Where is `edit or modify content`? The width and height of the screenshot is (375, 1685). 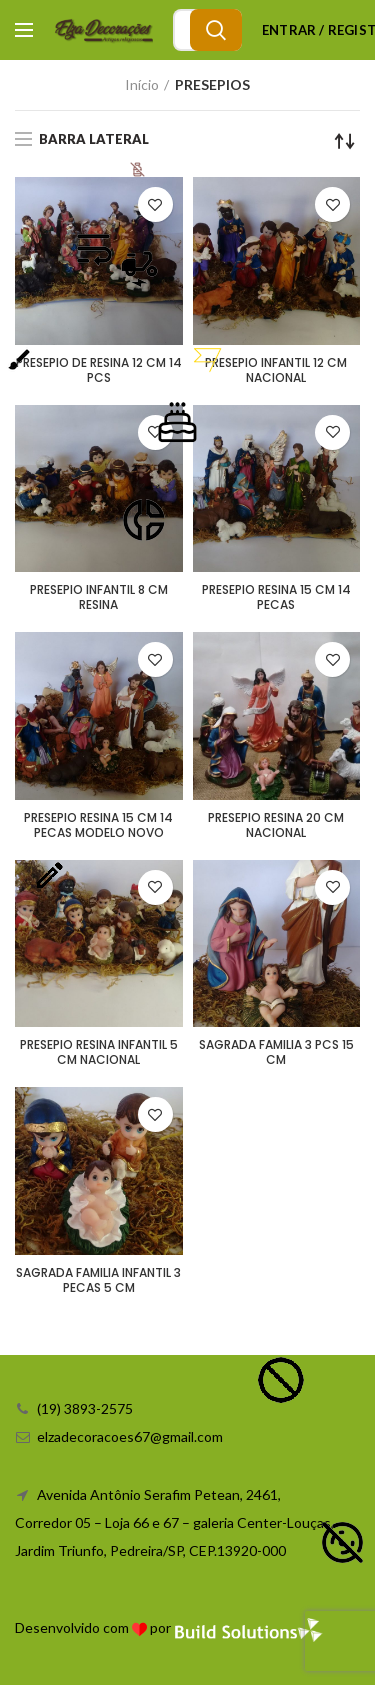 edit or modify content is located at coordinates (50, 875).